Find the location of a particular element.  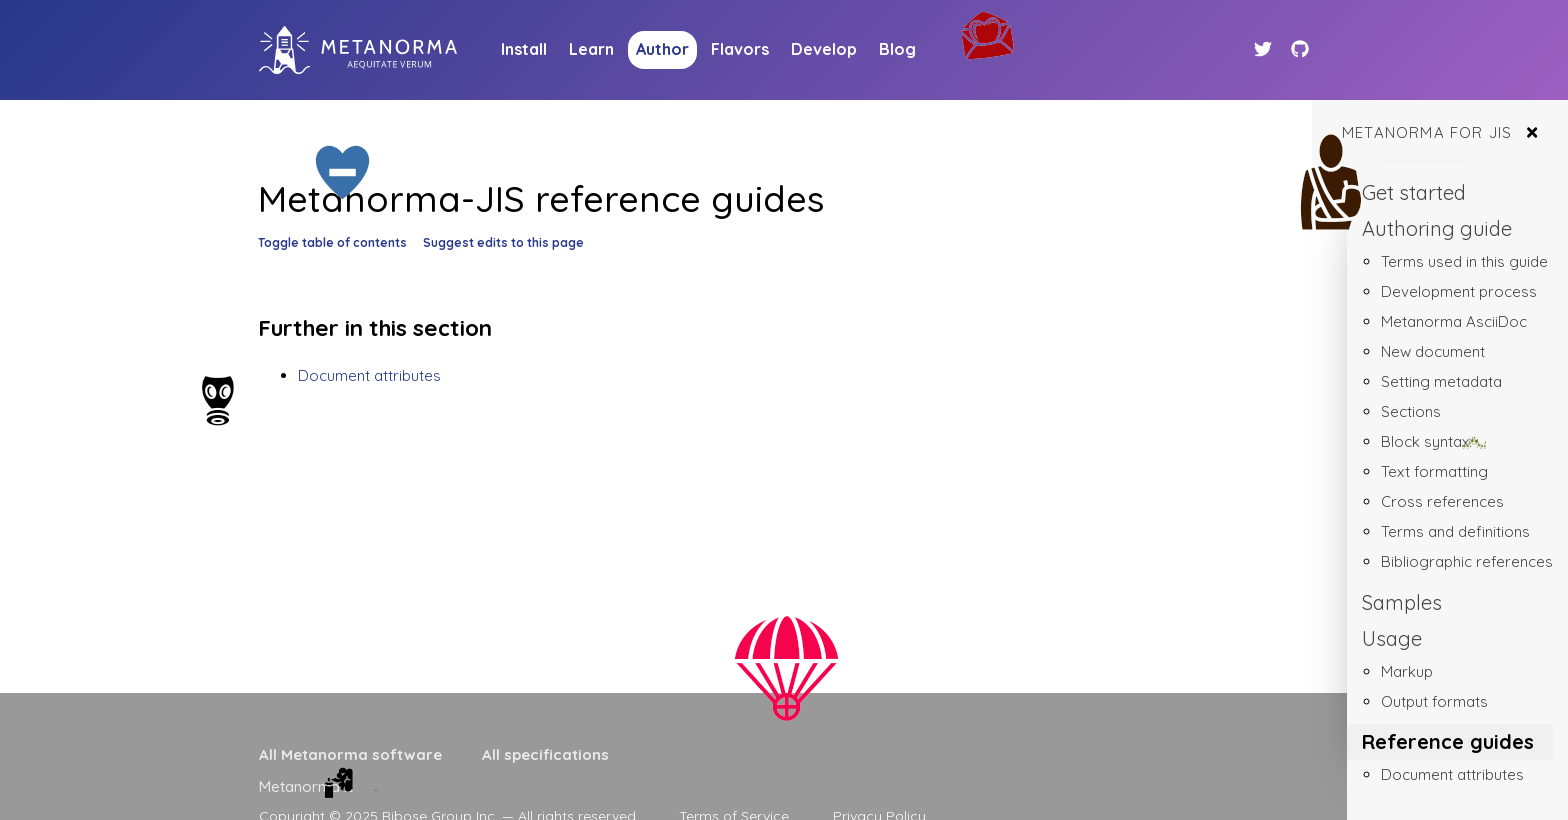

airdrop or delivery incoming is located at coordinates (786, 668).